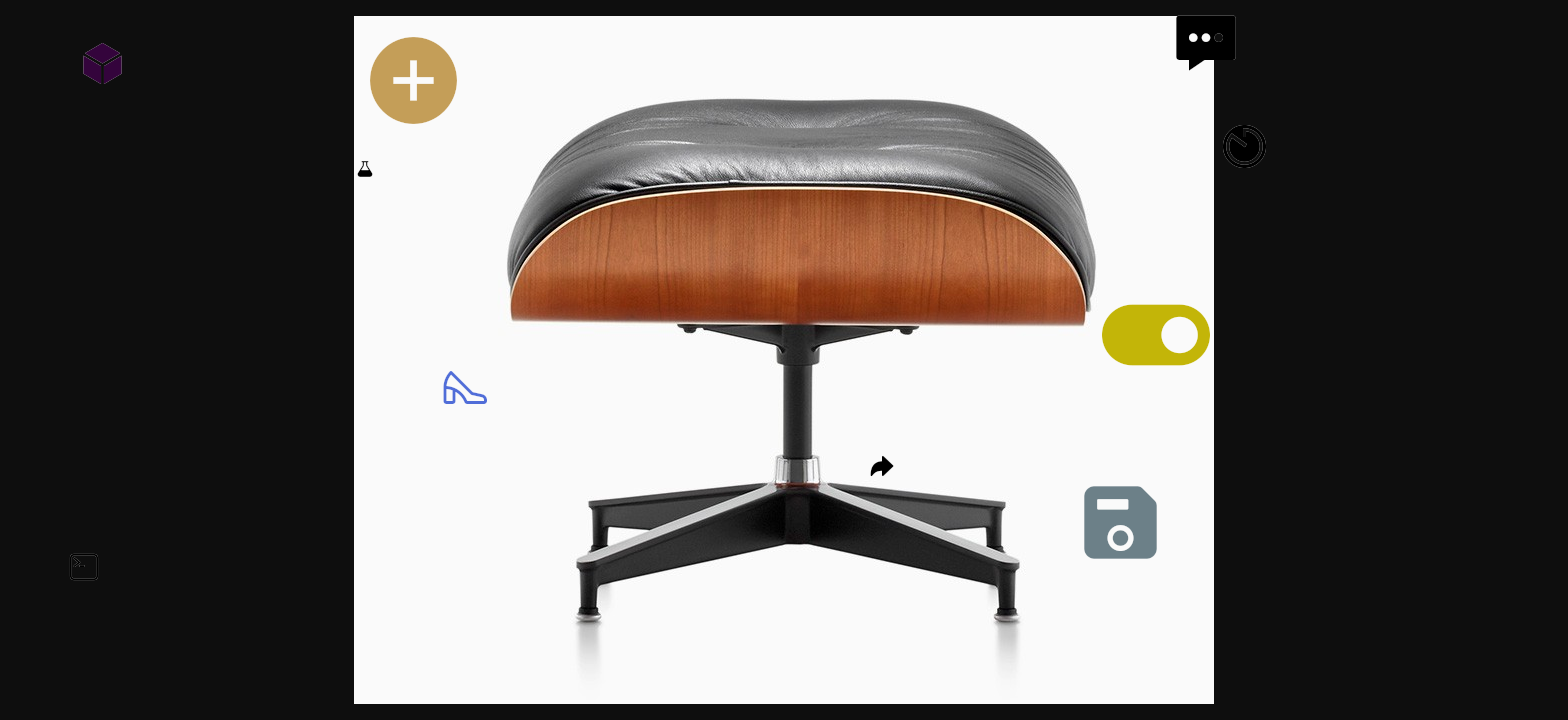  What do you see at coordinates (102, 63) in the screenshot?
I see `view 3D model or object` at bounding box center [102, 63].